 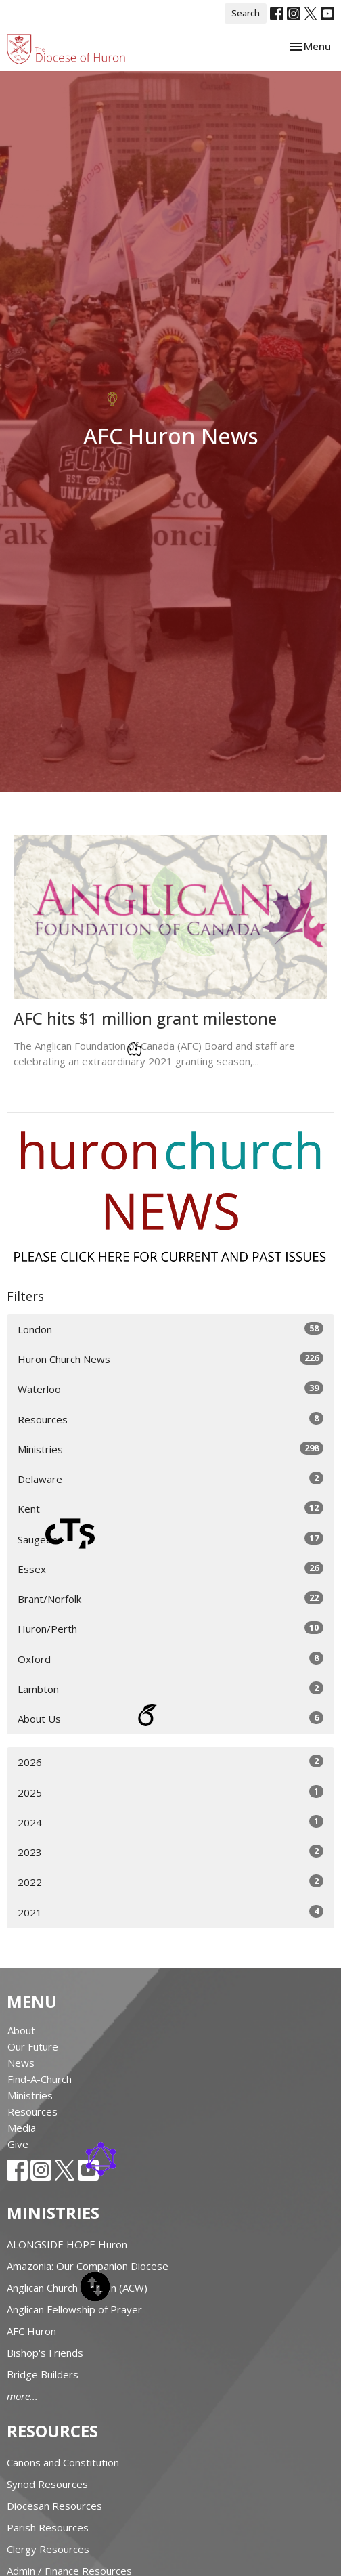 What do you see at coordinates (95, 2286) in the screenshot?
I see `swap or exchange currencies` at bounding box center [95, 2286].